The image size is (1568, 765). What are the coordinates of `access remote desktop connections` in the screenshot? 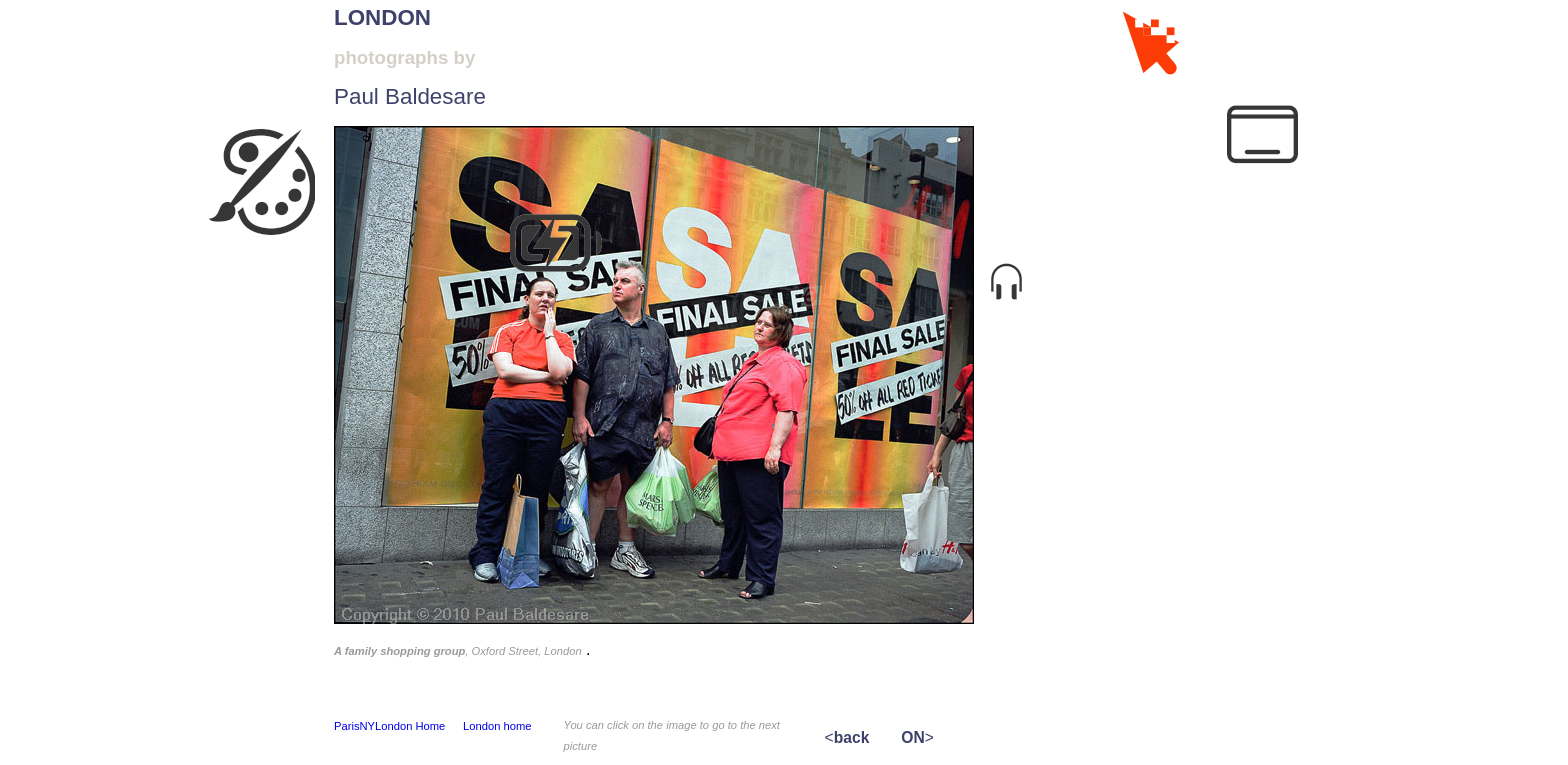 It's located at (1151, 43).